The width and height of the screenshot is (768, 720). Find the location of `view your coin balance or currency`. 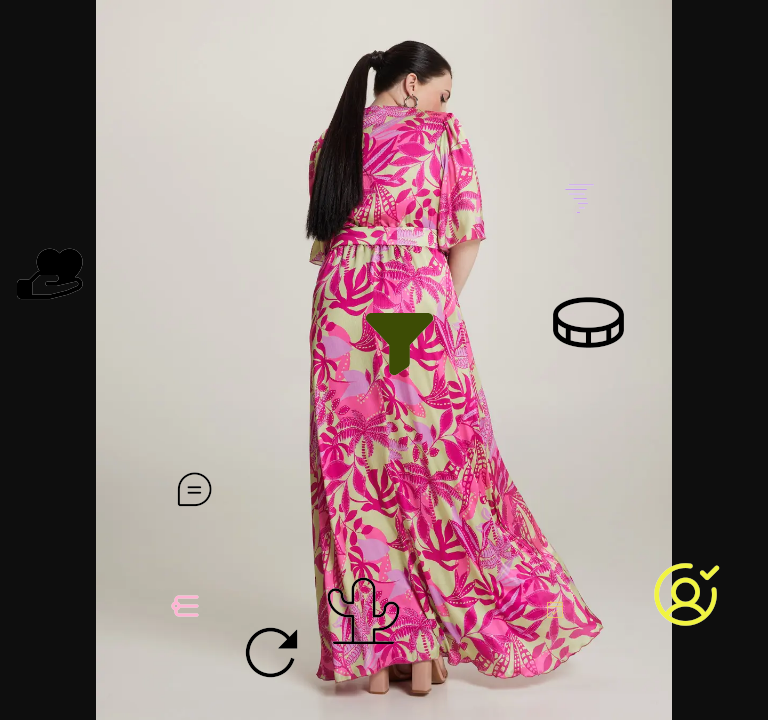

view your coin balance or currency is located at coordinates (588, 322).